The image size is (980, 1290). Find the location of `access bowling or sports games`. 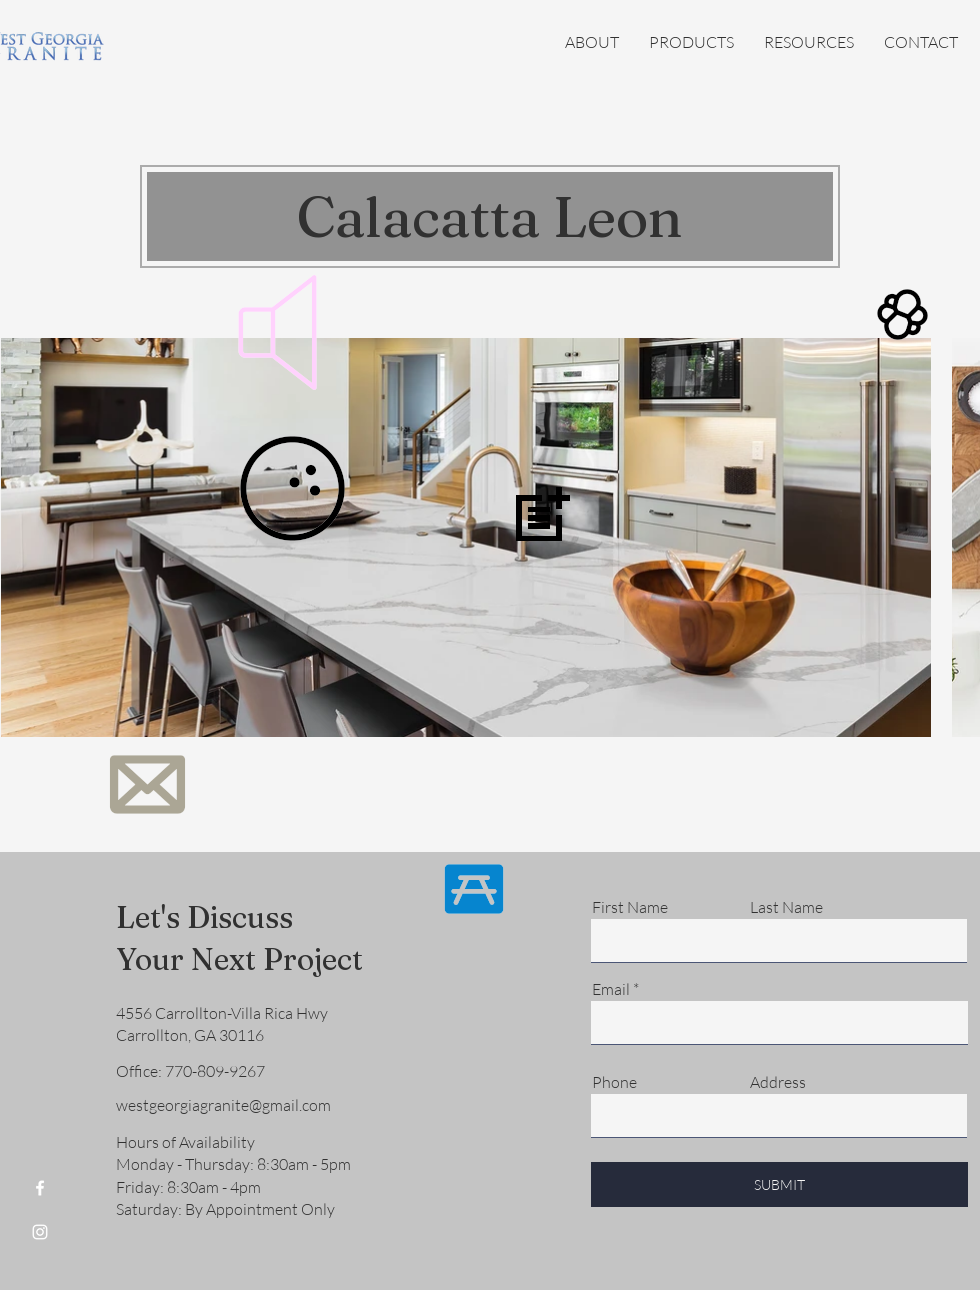

access bowling or sports games is located at coordinates (292, 488).